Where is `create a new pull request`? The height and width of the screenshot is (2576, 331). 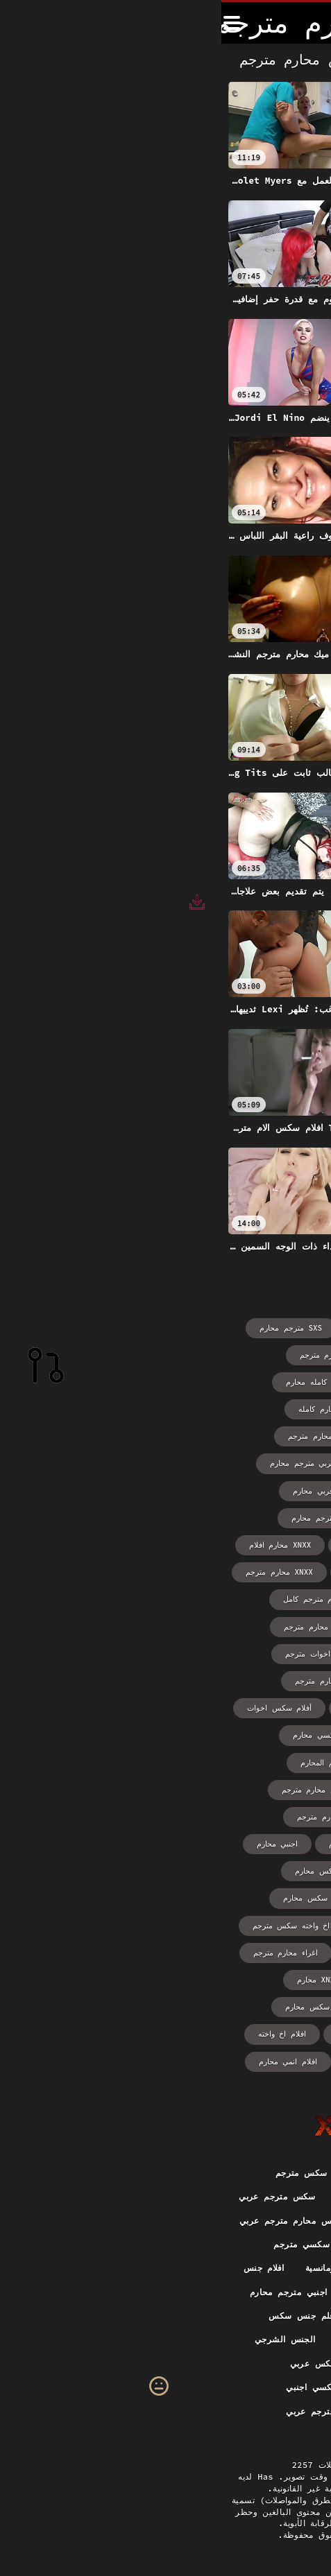
create a new pull request is located at coordinates (46, 1365).